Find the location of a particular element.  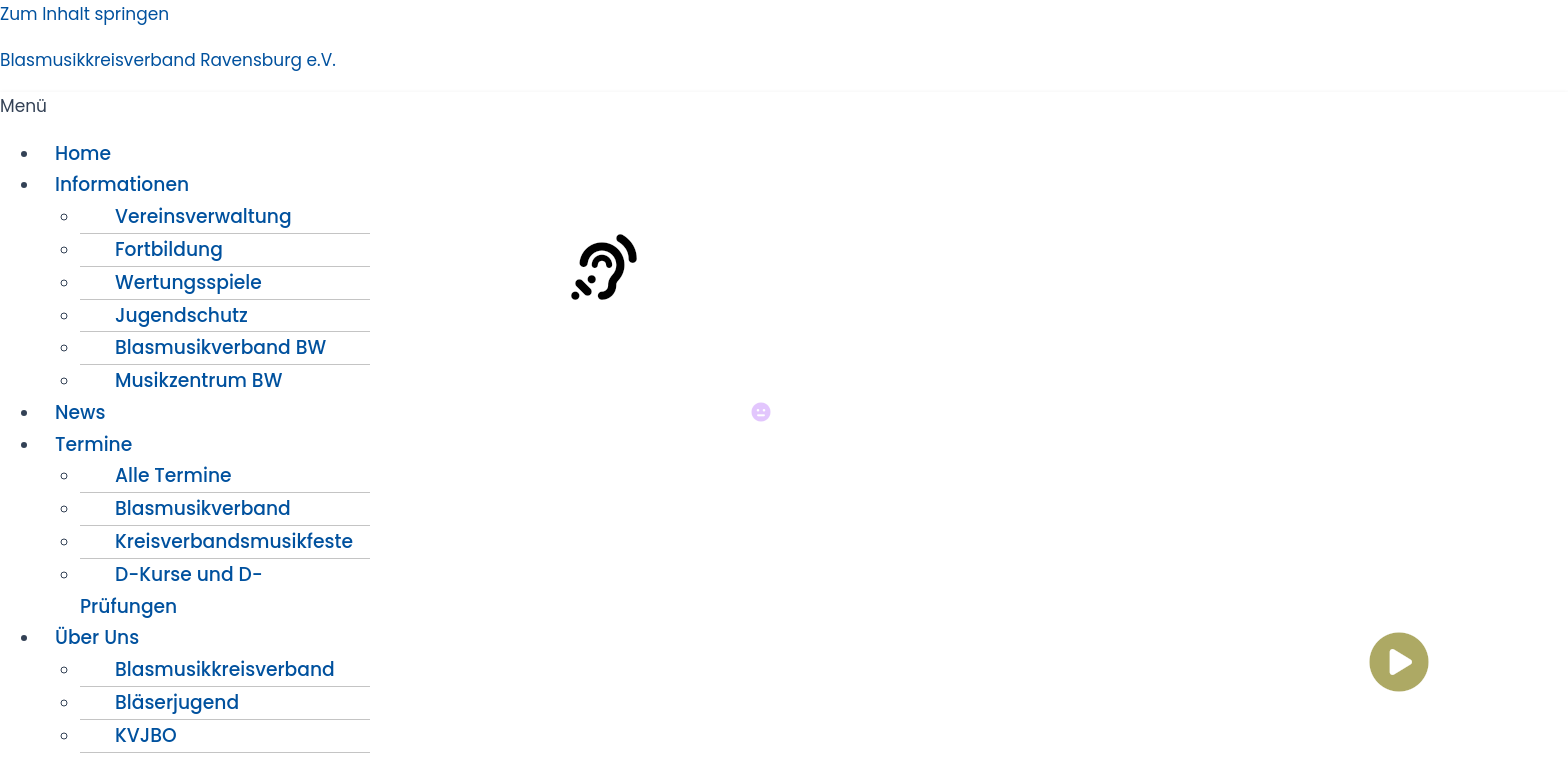

rate your experience as neutral is located at coordinates (761, 412).